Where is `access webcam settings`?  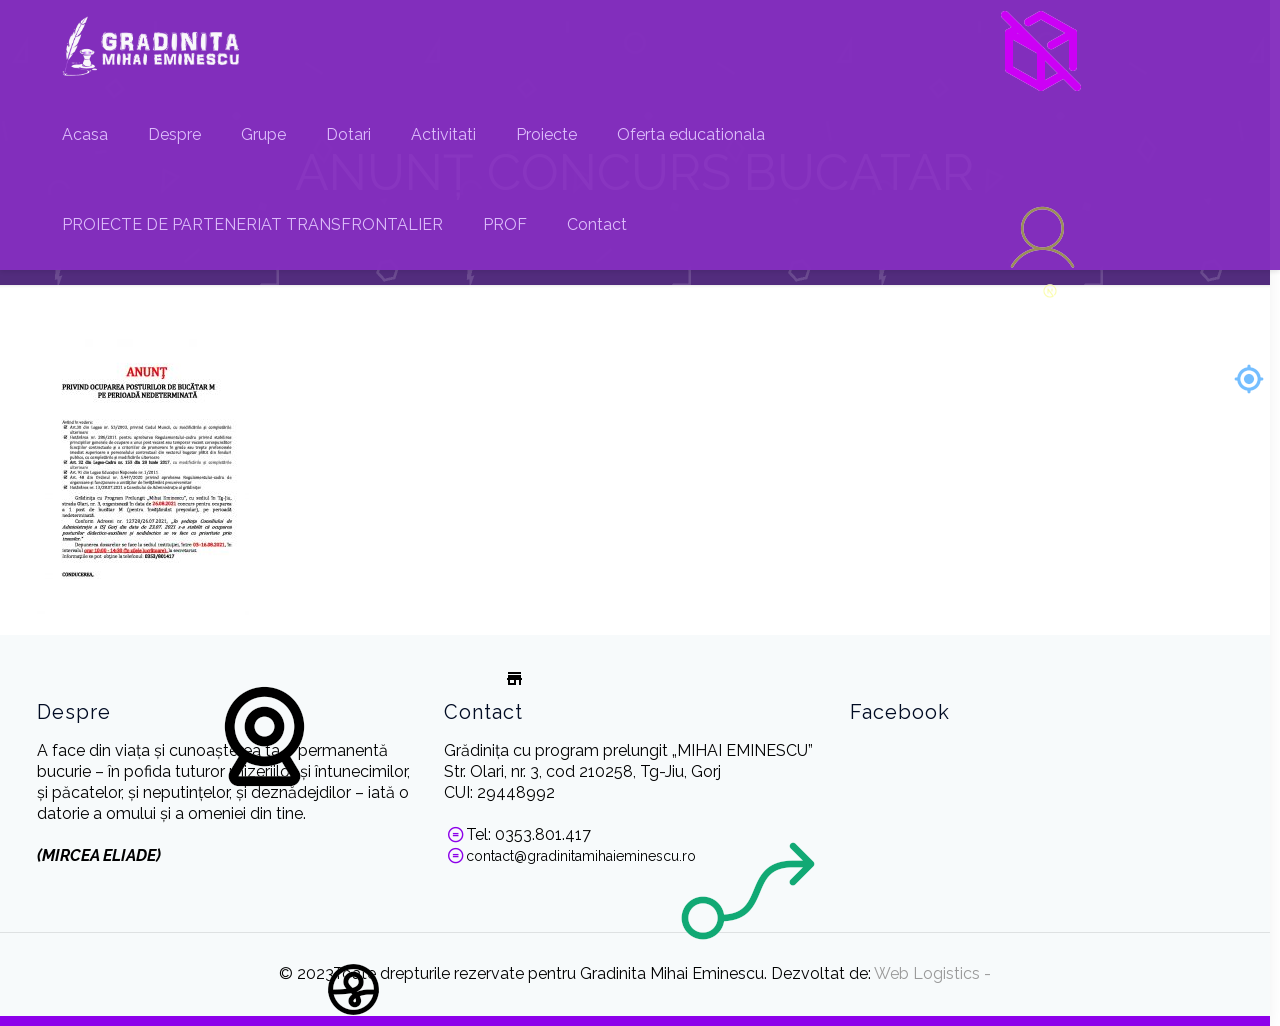
access webcam settings is located at coordinates (264, 736).